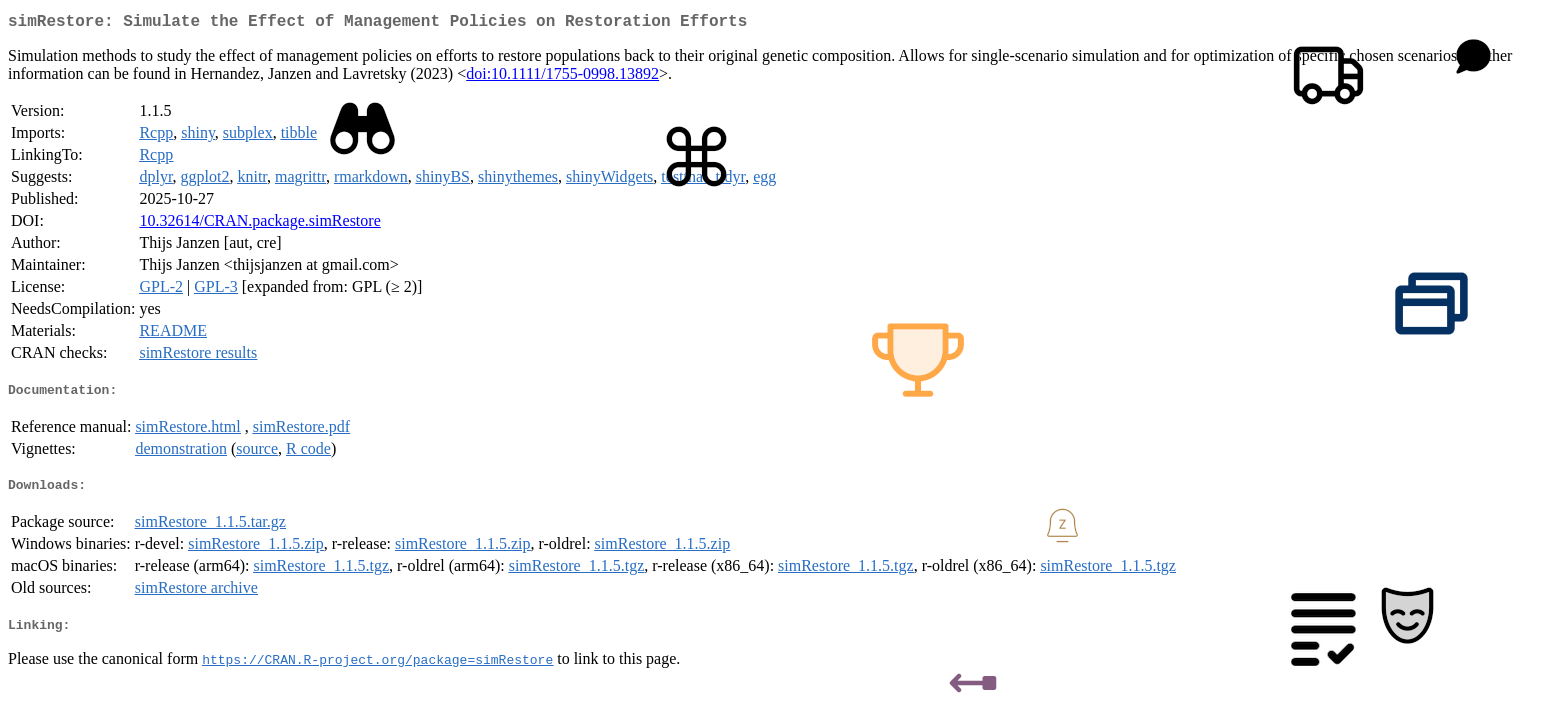  I want to click on access keyboard shortcuts, so click(696, 156).